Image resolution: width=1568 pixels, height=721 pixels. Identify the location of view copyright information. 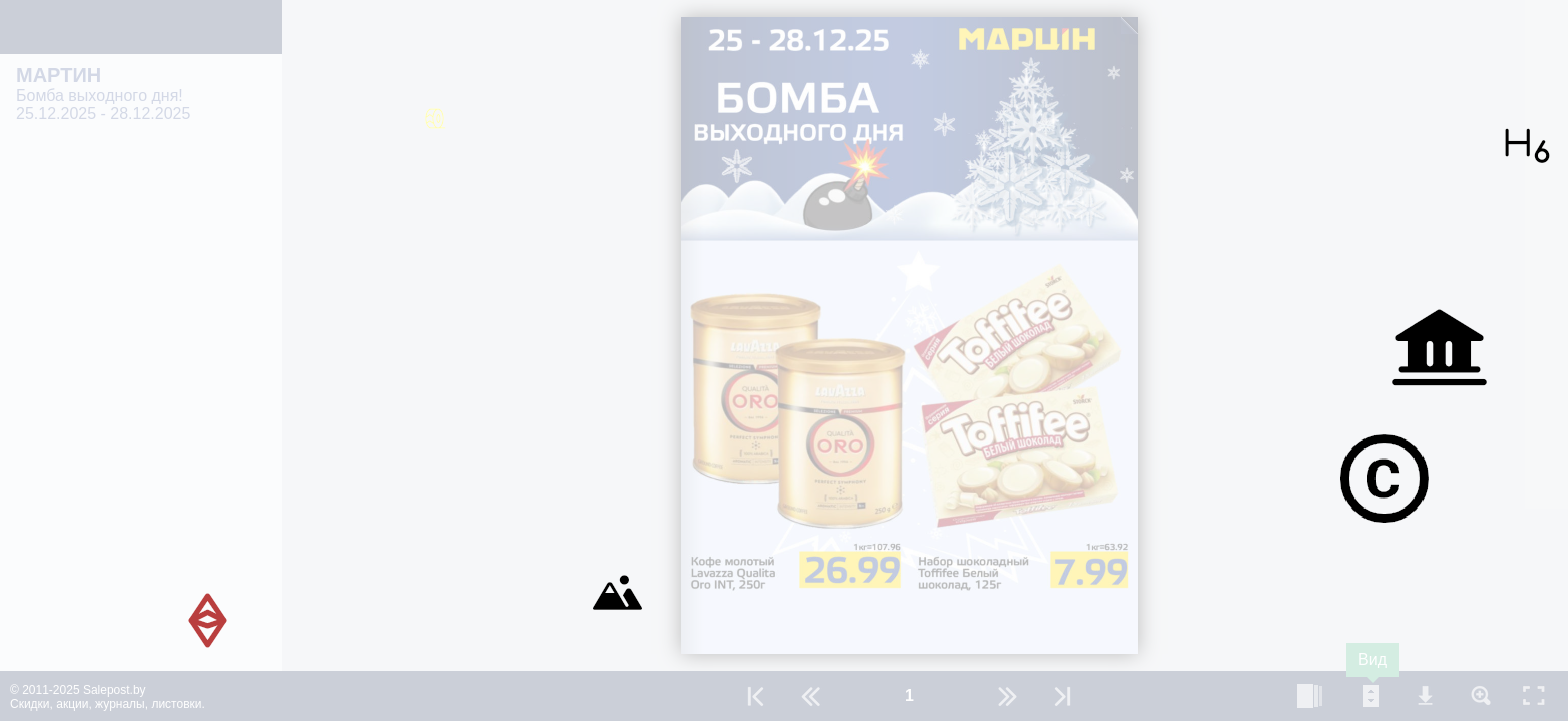
(1384, 478).